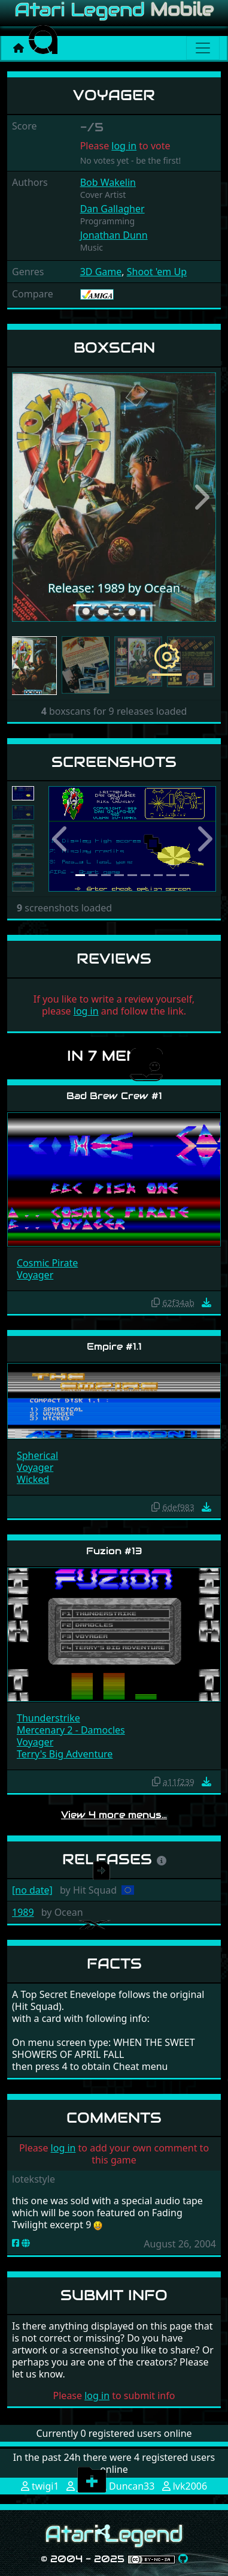 The image size is (228, 2576). I want to click on share content with others, so click(104, 2532).